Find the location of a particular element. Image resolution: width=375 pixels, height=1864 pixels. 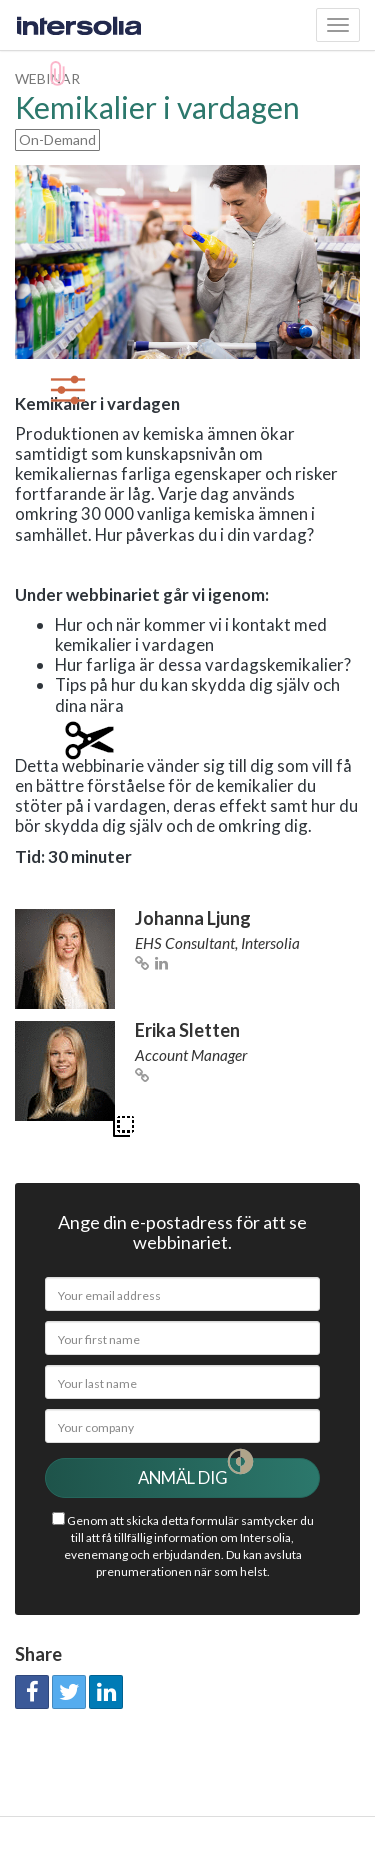

toggle invert colors mode is located at coordinates (240, 1461).